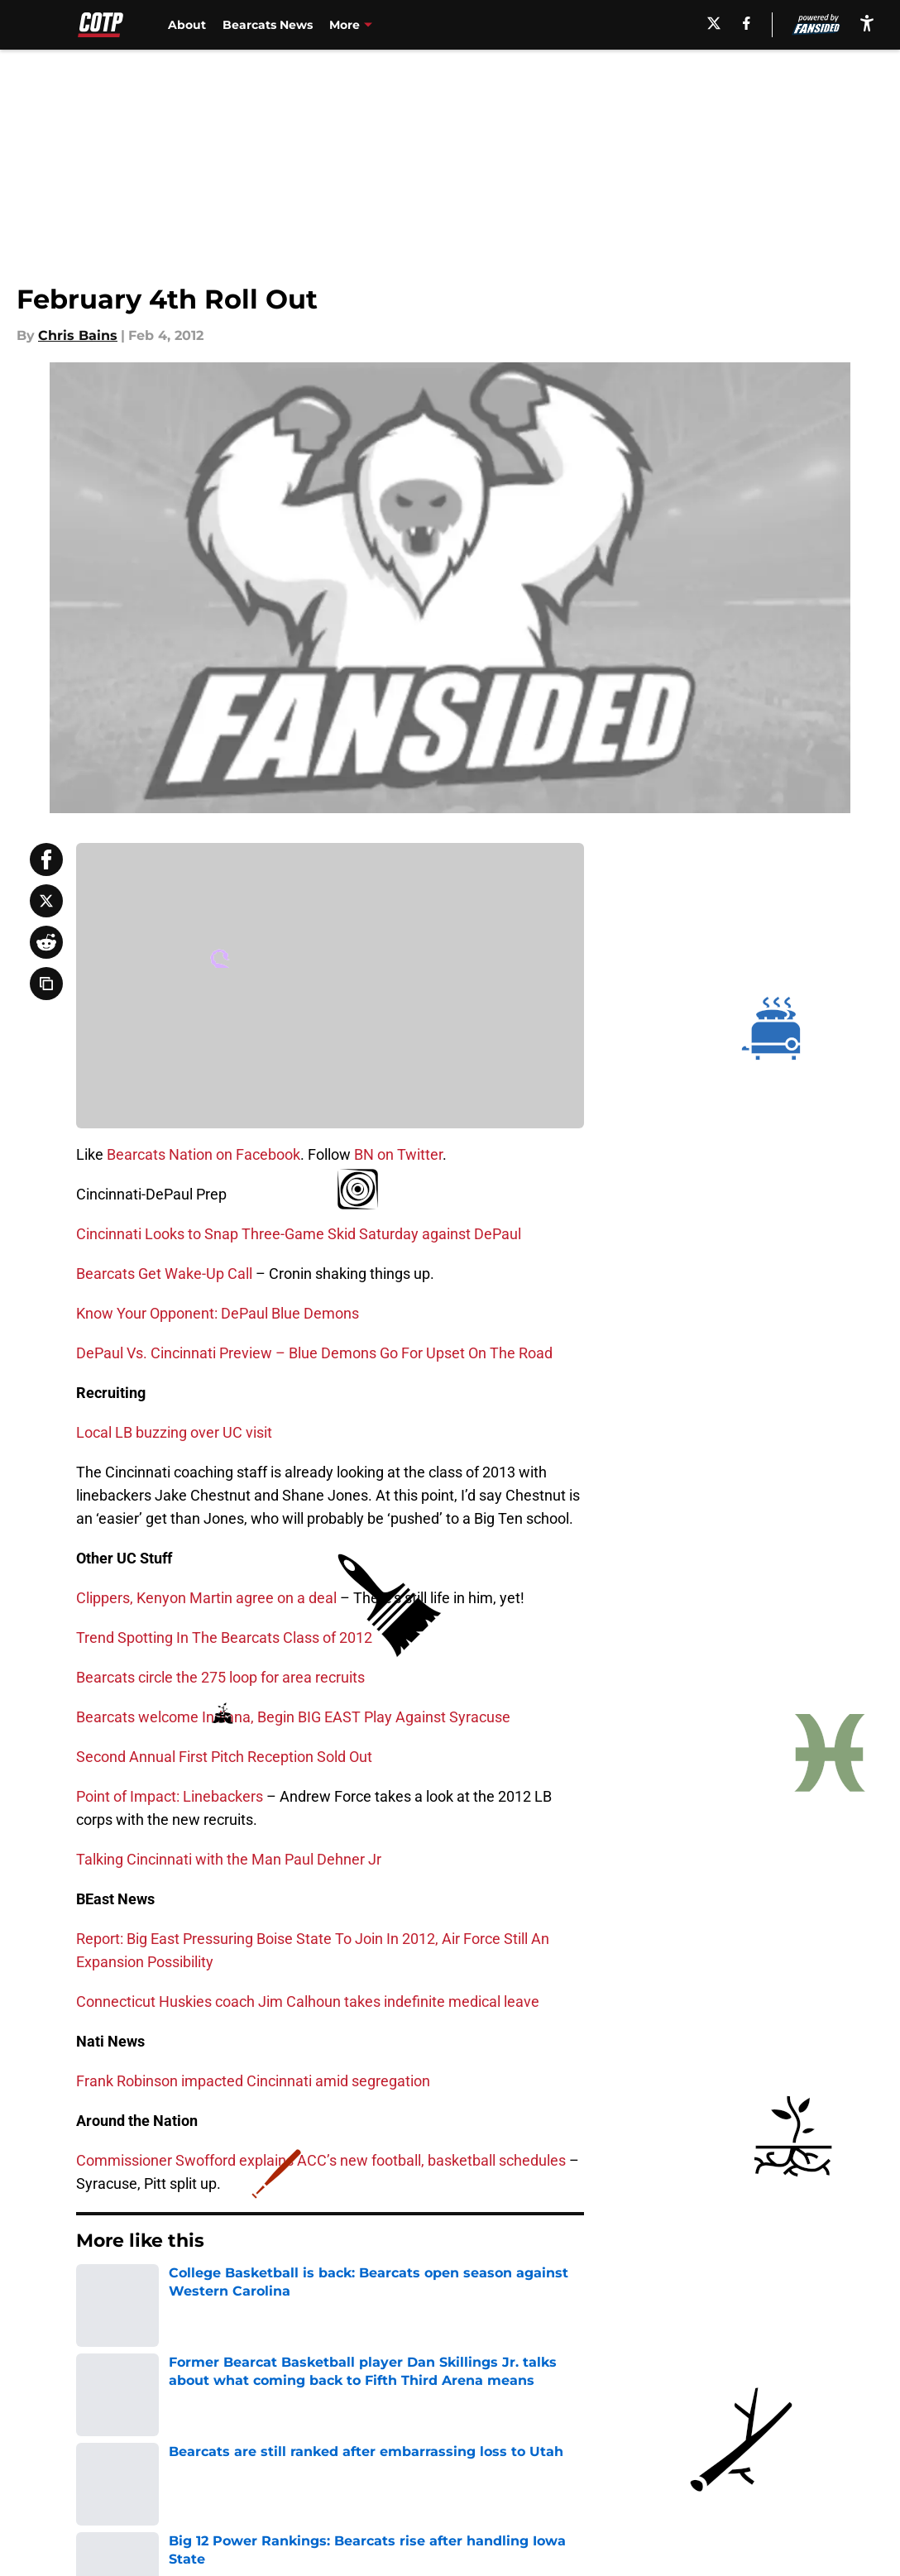 The image size is (900, 2576). I want to click on scorpion creature or enemy type in a game, so click(220, 958).